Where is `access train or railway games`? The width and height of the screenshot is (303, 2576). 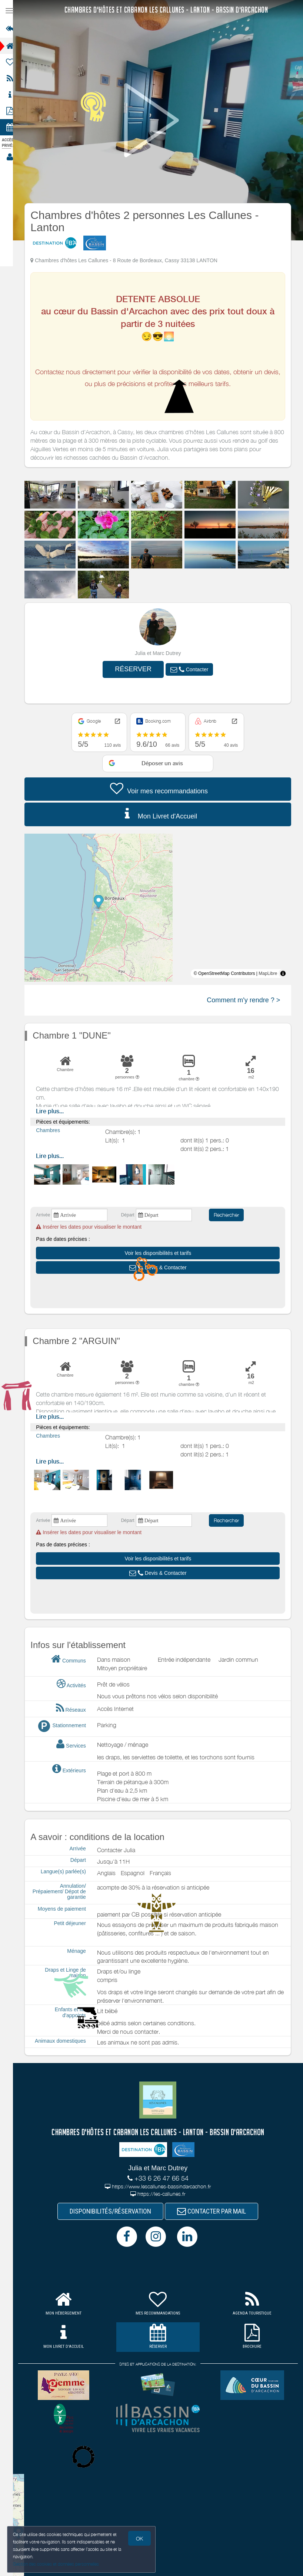 access train or railway games is located at coordinates (88, 2018).